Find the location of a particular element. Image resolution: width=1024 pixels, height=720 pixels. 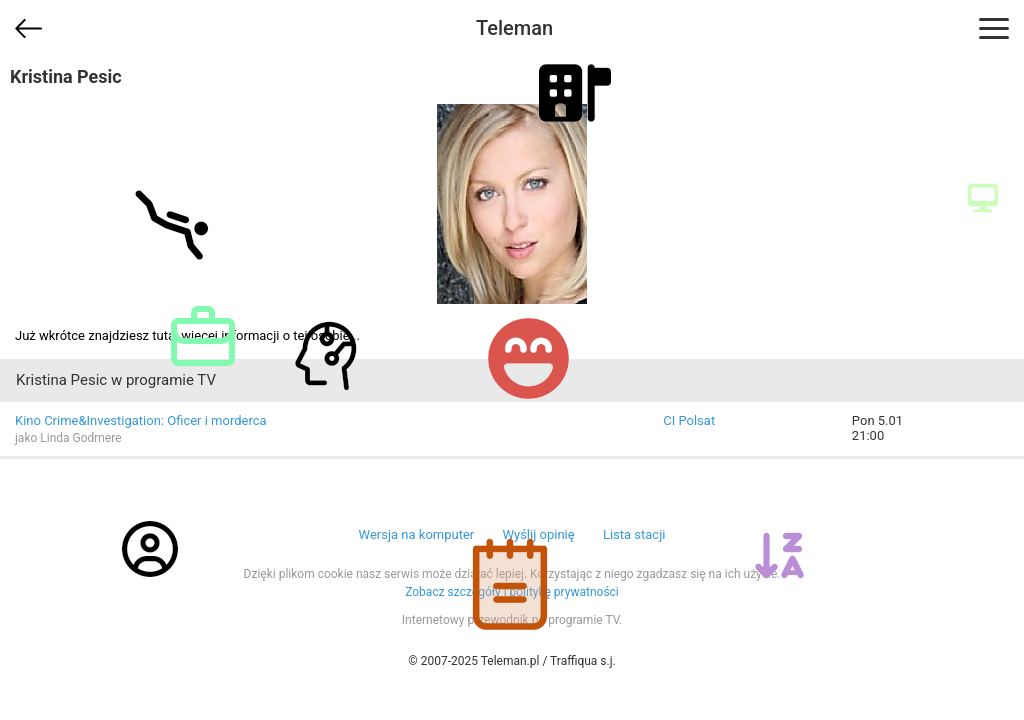

browse scuba diving activities or lessons is located at coordinates (173, 228).